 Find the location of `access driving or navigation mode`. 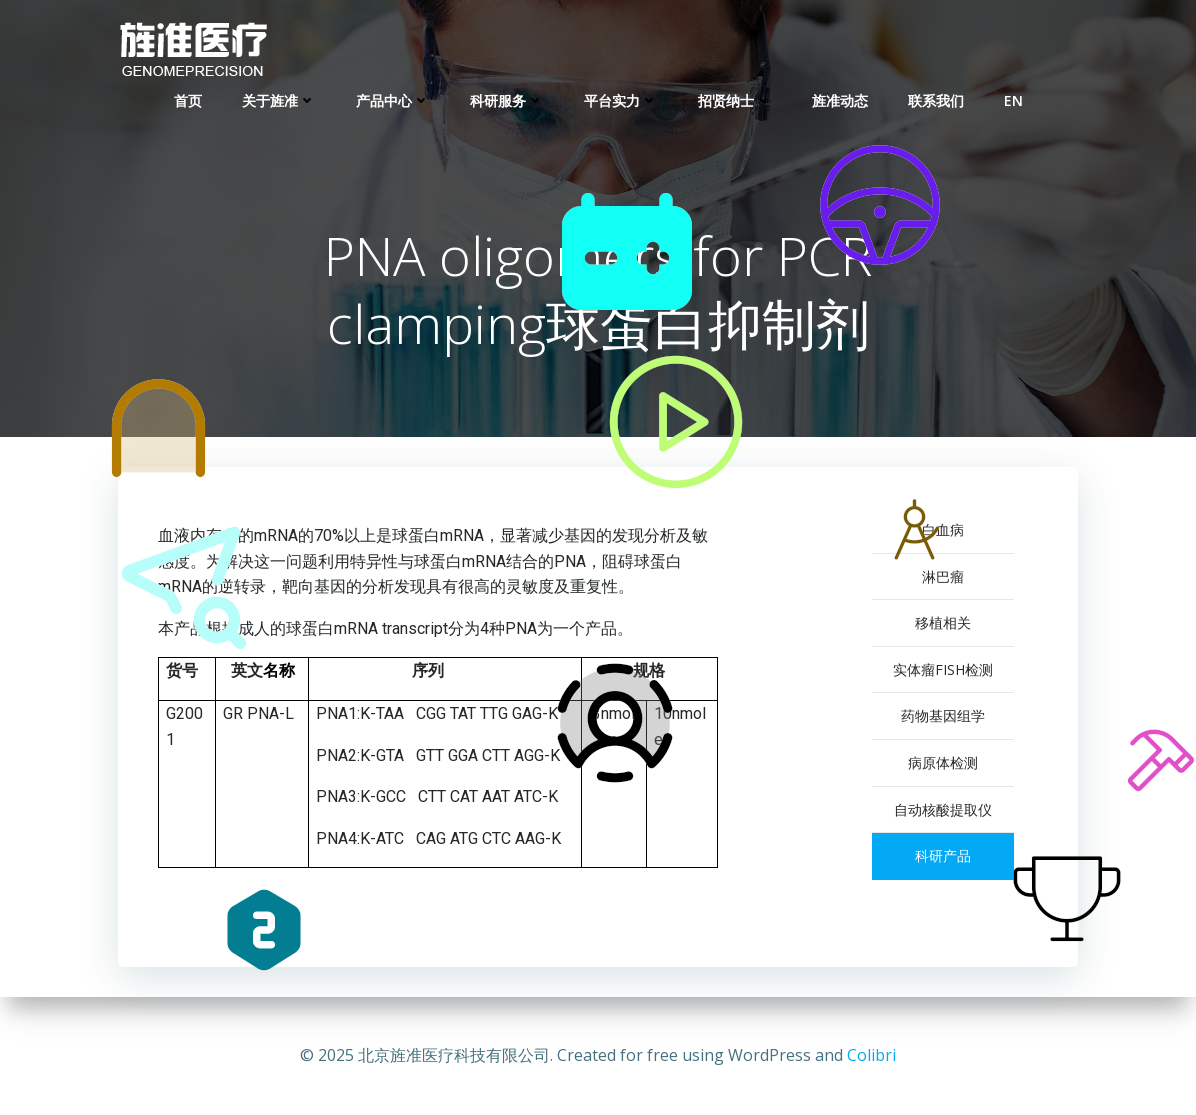

access driving or navigation mode is located at coordinates (880, 205).